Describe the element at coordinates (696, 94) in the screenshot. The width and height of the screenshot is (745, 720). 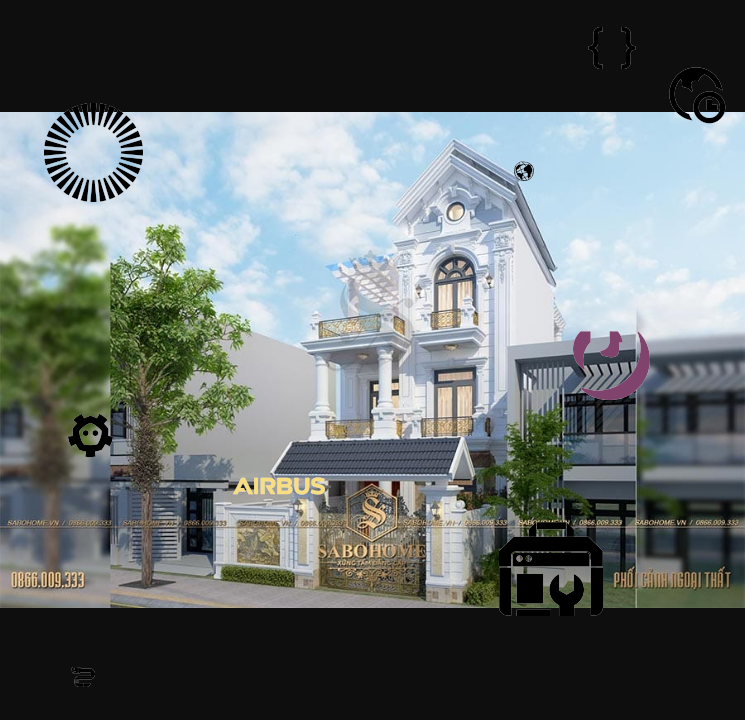
I see `view or change time zone settings` at that location.